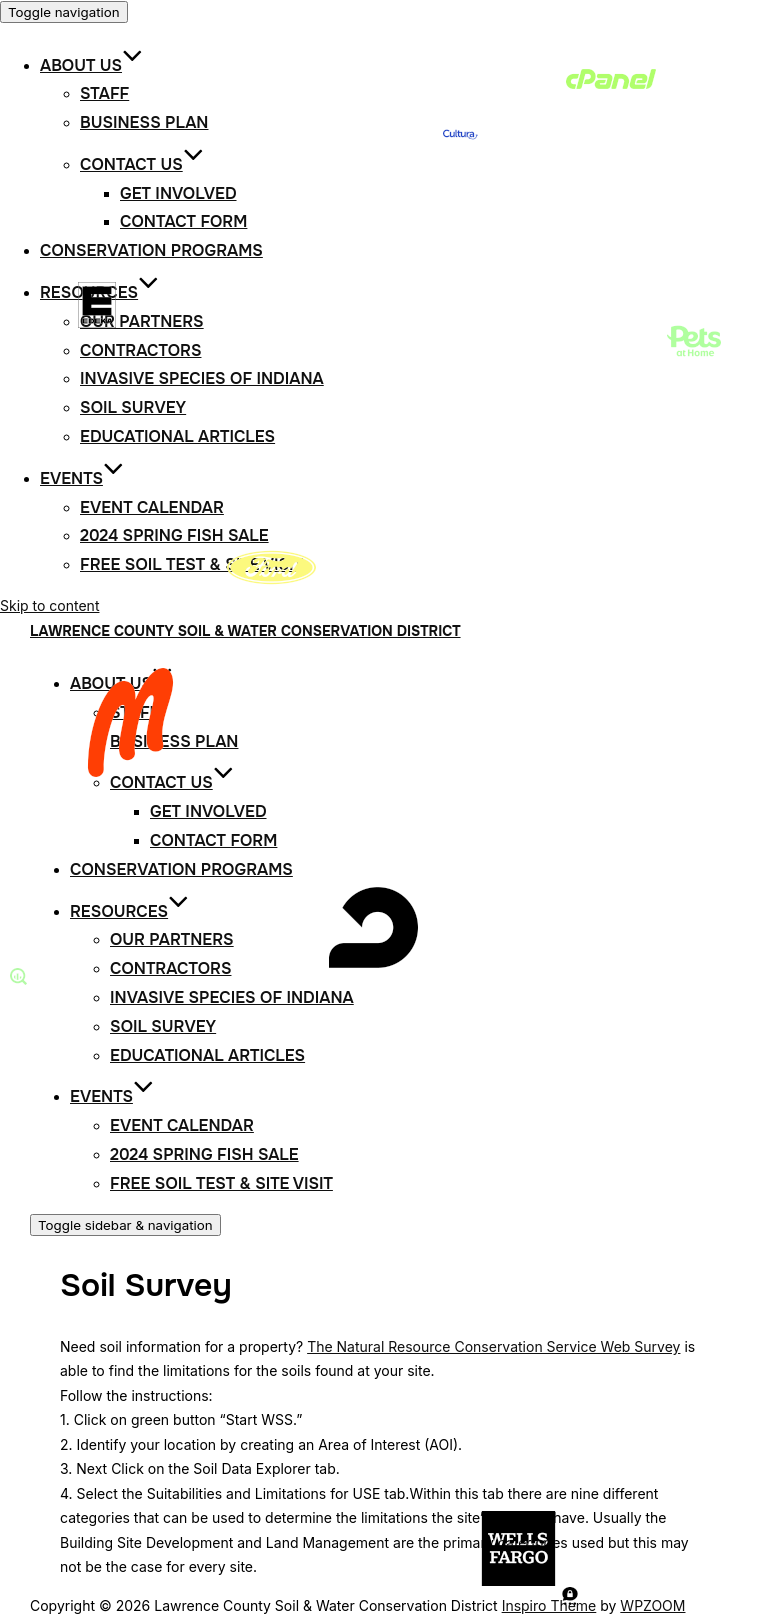 The width and height of the screenshot is (768, 1618). Describe the element at coordinates (460, 134) in the screenshot. I see `navigate to the Cultura website or app` at that location.